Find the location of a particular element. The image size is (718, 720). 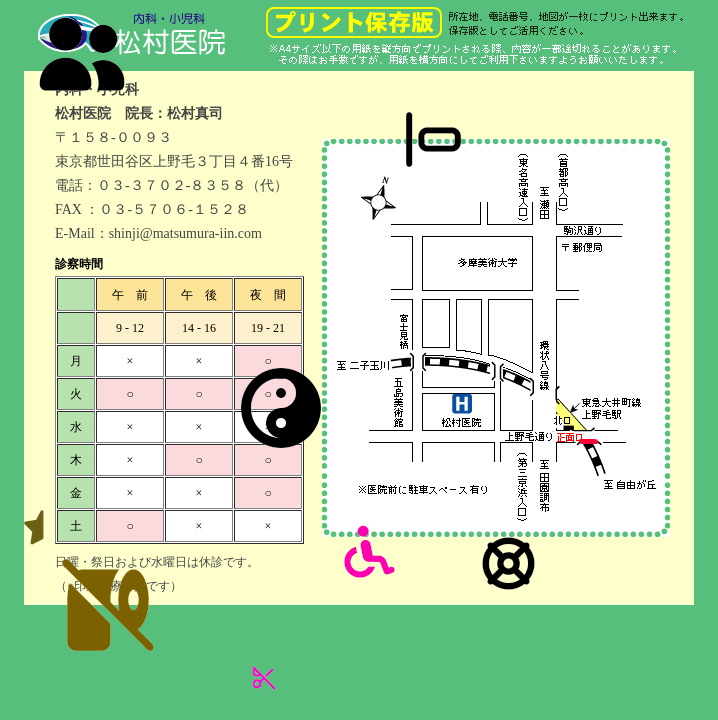

align selected elements to the left is located at coordinates (433, 139).